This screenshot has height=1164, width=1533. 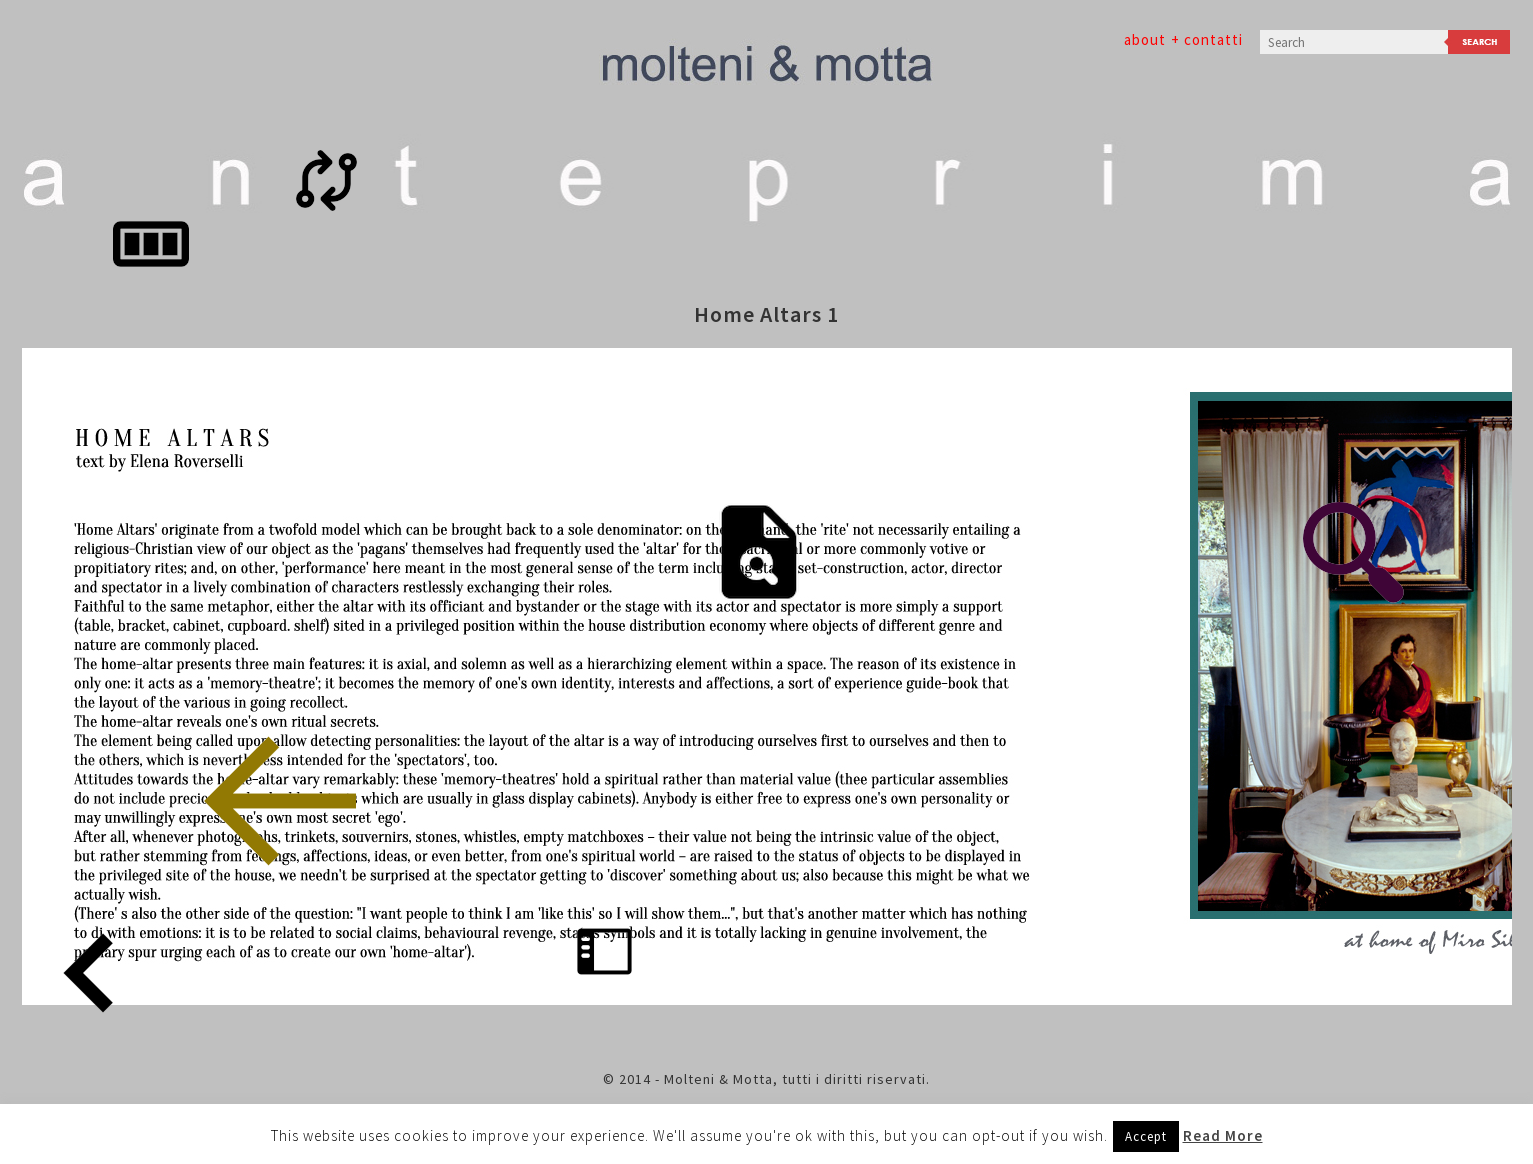 What do you see at coordinates (89, 973) in the screenshot?
I see `go back to the previous screen` at bounding box center [89, 973].